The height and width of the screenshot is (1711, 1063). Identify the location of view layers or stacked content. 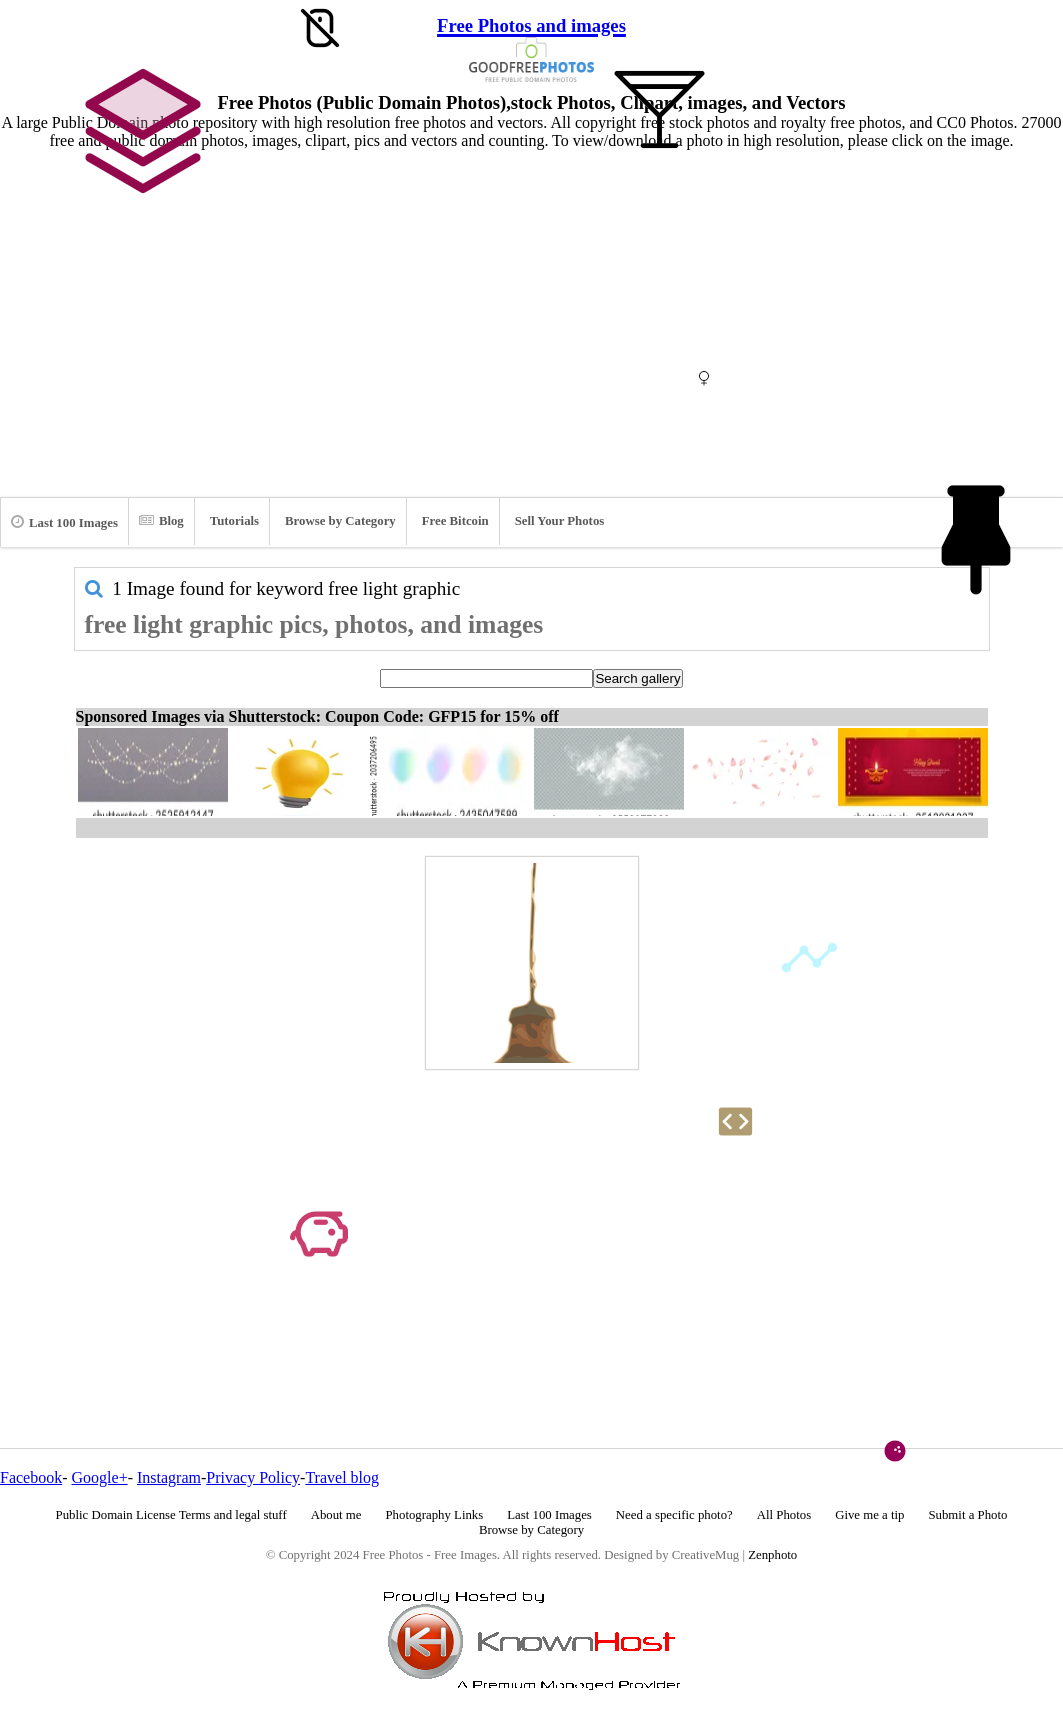
(143, 131).